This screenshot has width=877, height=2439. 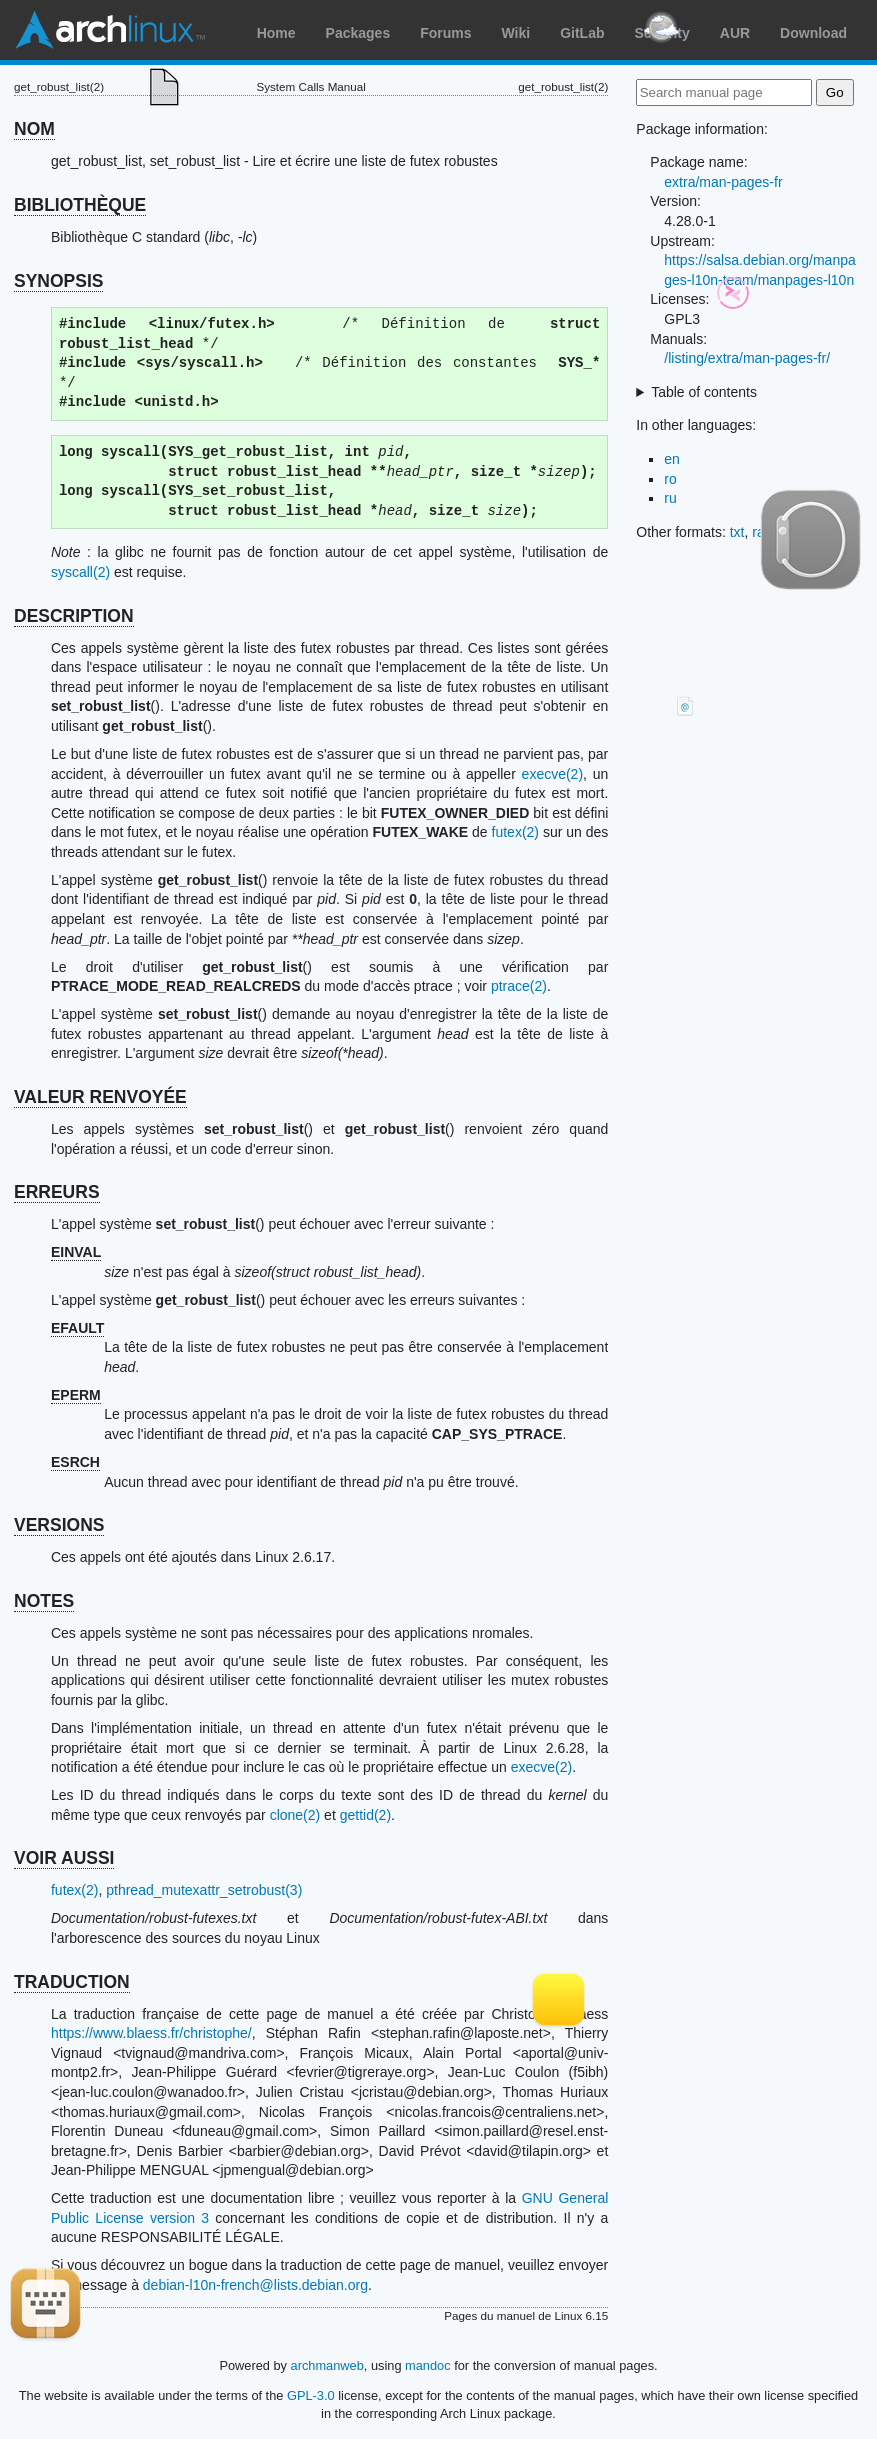 What do you see at coordinates (810, 539) in the screenshot?
I see `open the Apple Watch companion app` at bounding box center [810, 539].